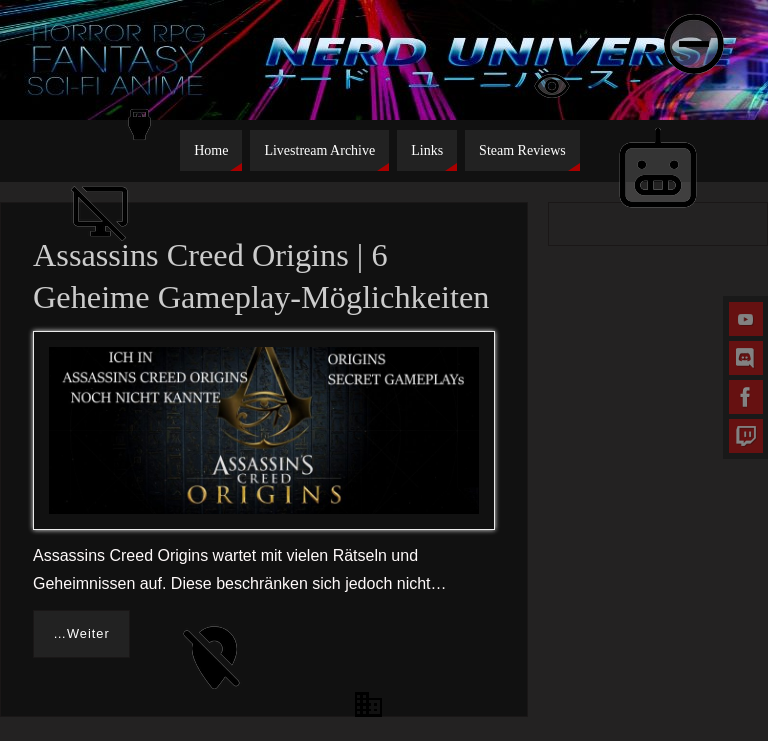 This screenshot has width=768, height=741. What do you see at coordinates (658, 172) in the screenshot?
I see `access AI assistant or chatbot` at bounding box center [658, 172].